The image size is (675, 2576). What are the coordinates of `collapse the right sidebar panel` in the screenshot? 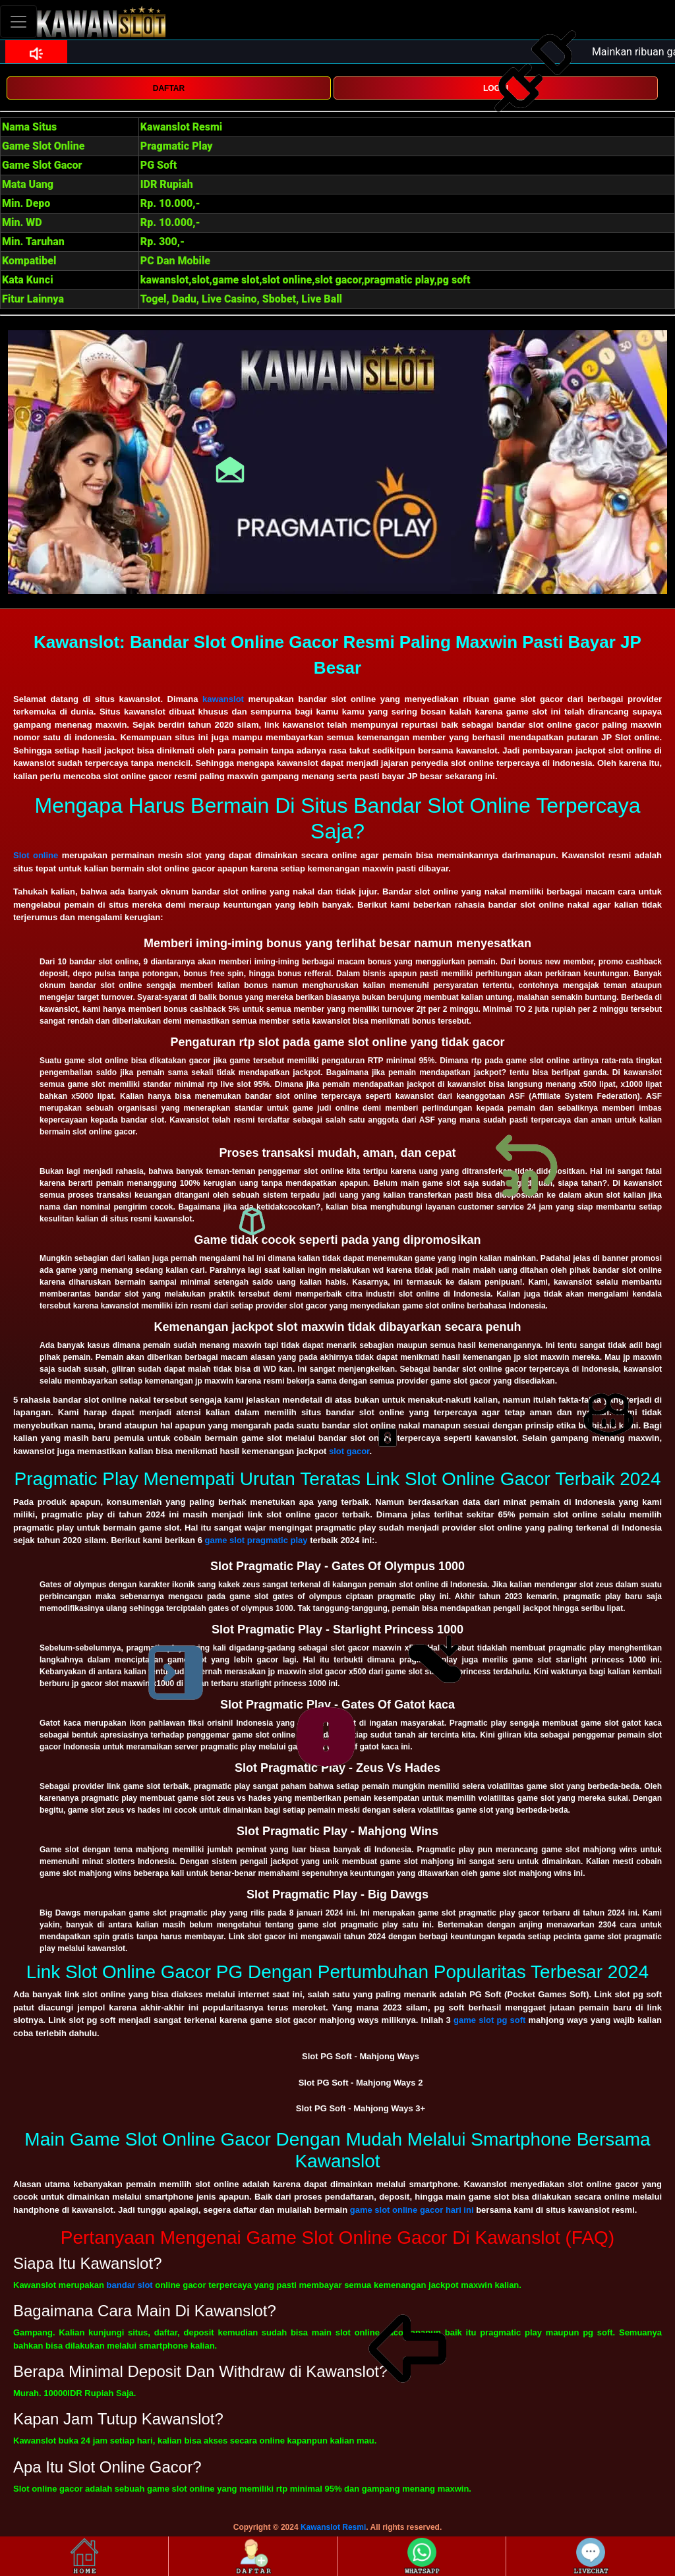 It's located at (175, 1672).